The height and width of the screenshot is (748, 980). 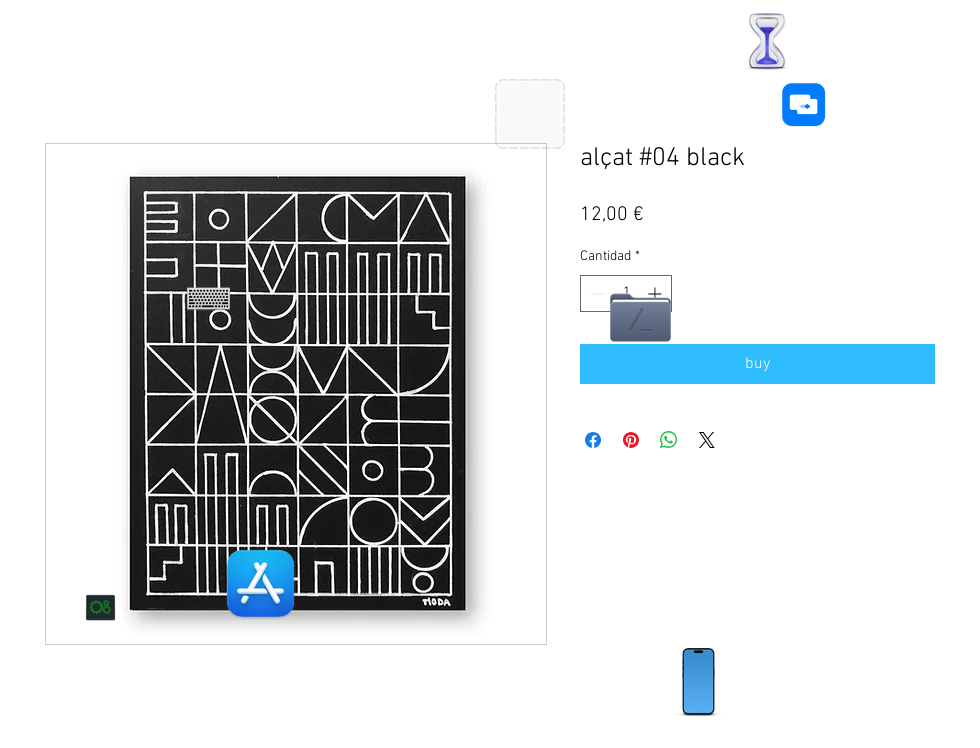 What do you see at coordinates (100, 607) in the screenshot?
I see `run an iTerm2 automation script` at bounding box center [100, 607].